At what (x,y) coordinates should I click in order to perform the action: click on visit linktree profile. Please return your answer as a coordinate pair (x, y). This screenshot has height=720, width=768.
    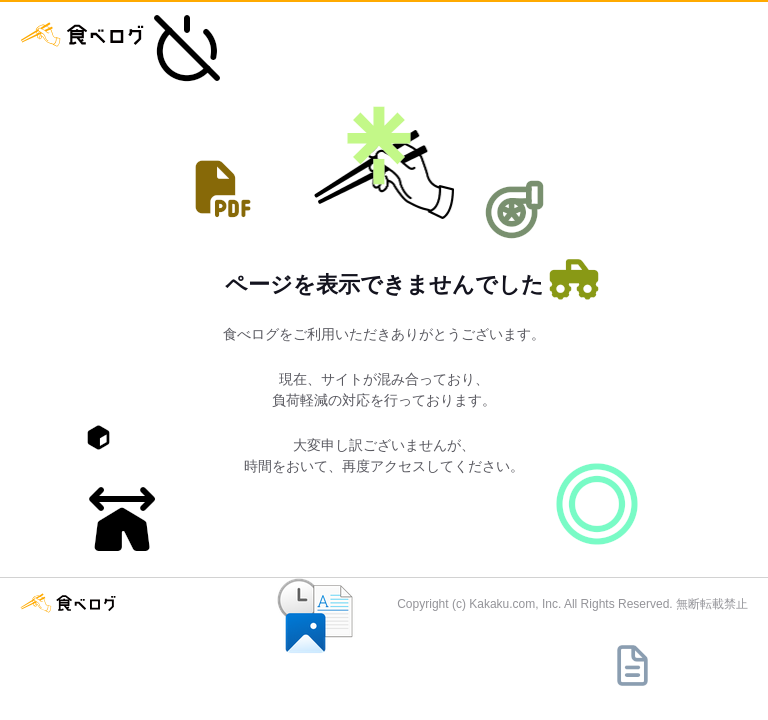
    Looking at the image, I should click on (376, 145).